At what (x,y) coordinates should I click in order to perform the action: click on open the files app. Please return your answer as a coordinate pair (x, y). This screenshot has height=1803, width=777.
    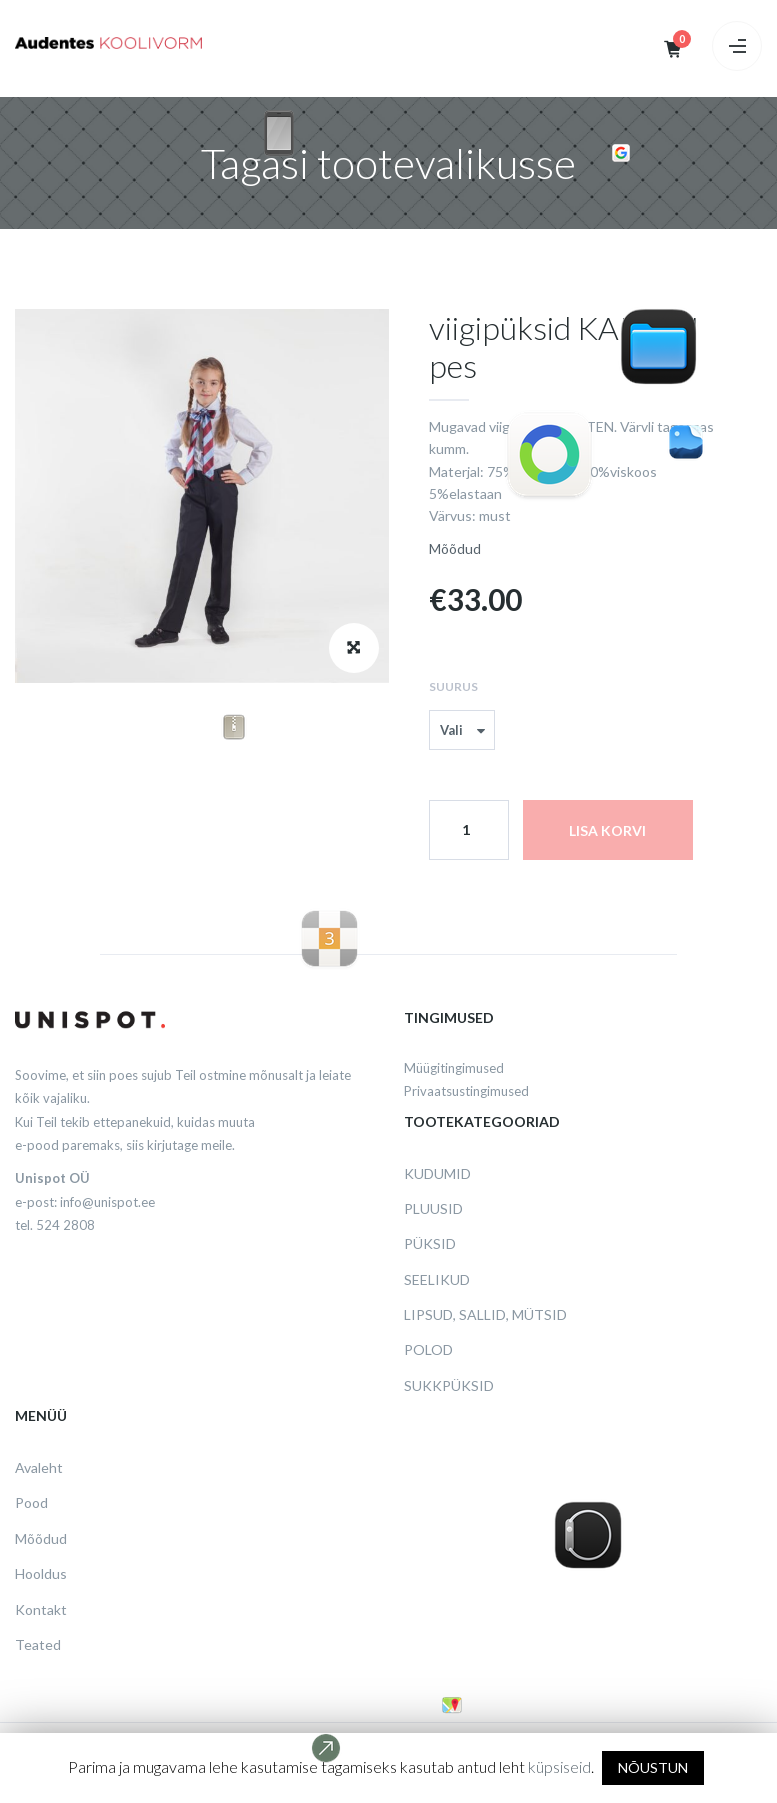
    Looking at the image, I should click on (658, 346).